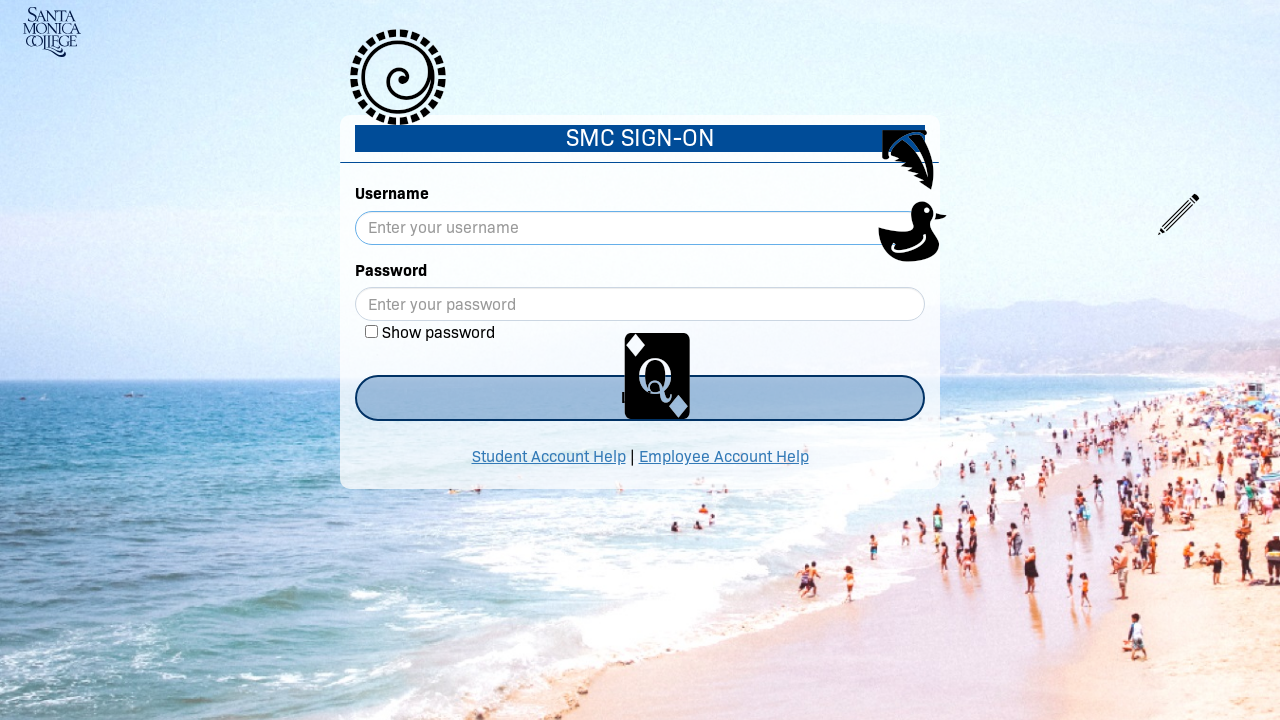  What do you see at coordinates (398, 77) in the screenshot?
I see `indicates a loading or processing state` at bounding box center [398, 77].